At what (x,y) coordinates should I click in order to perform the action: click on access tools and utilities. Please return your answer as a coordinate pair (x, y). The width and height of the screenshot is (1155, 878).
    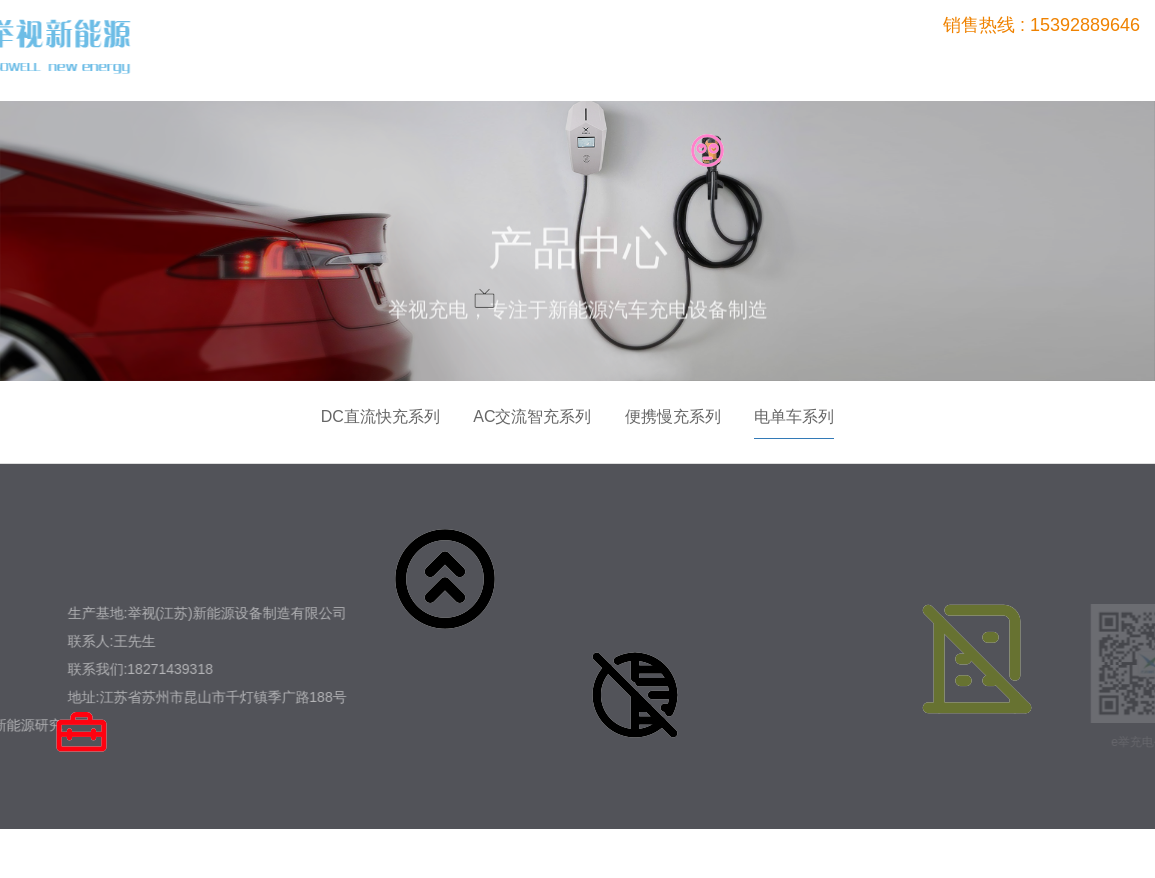
    Looking at the image, I should click on (81, 733).